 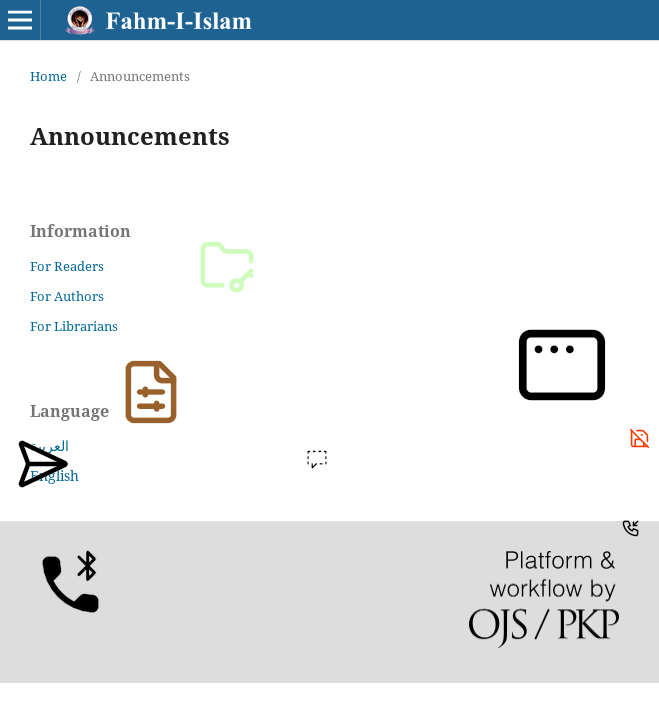 What do you see at coordinates (151, 392) in the screenshot?
I see `adjust file settings or preferences` at bounding box center [151, 392].